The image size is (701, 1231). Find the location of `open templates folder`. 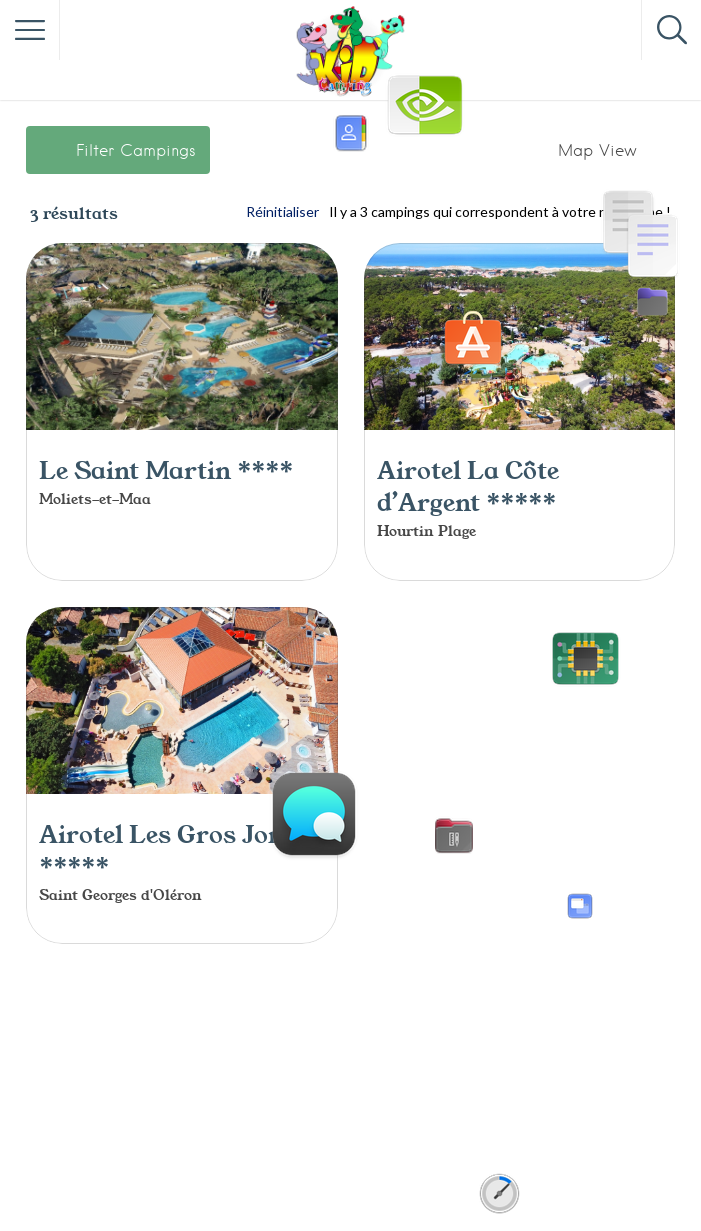

open templates folder is located at coordinates (454, 835).